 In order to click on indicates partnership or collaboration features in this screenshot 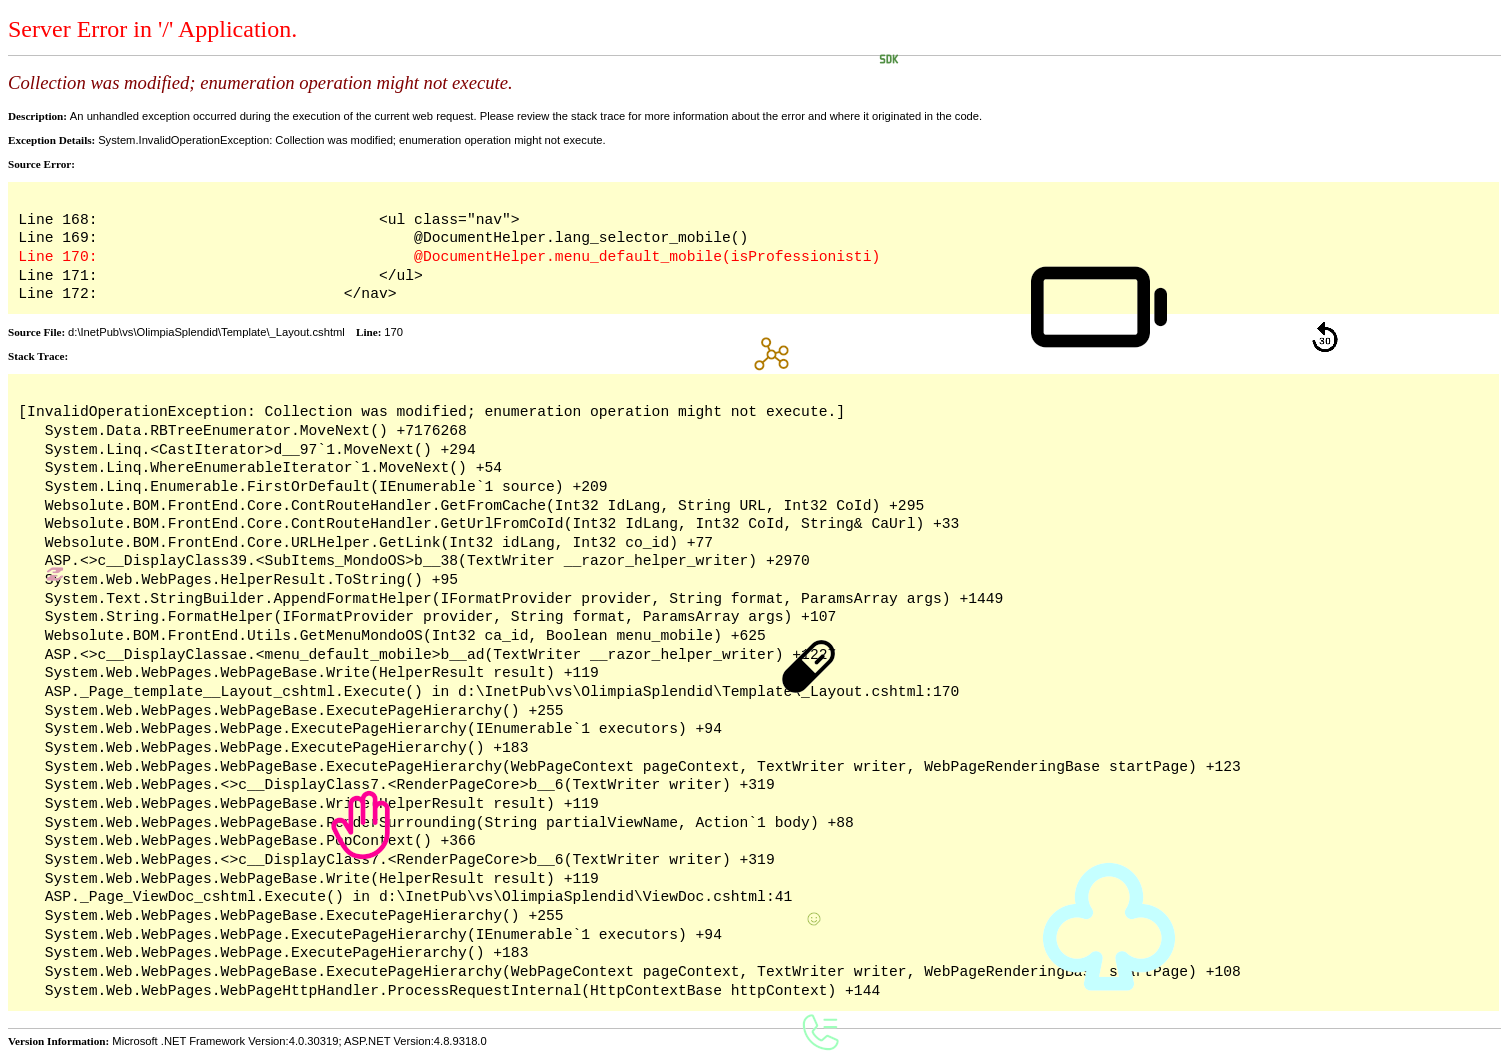, I will do `click(55, 574)`.